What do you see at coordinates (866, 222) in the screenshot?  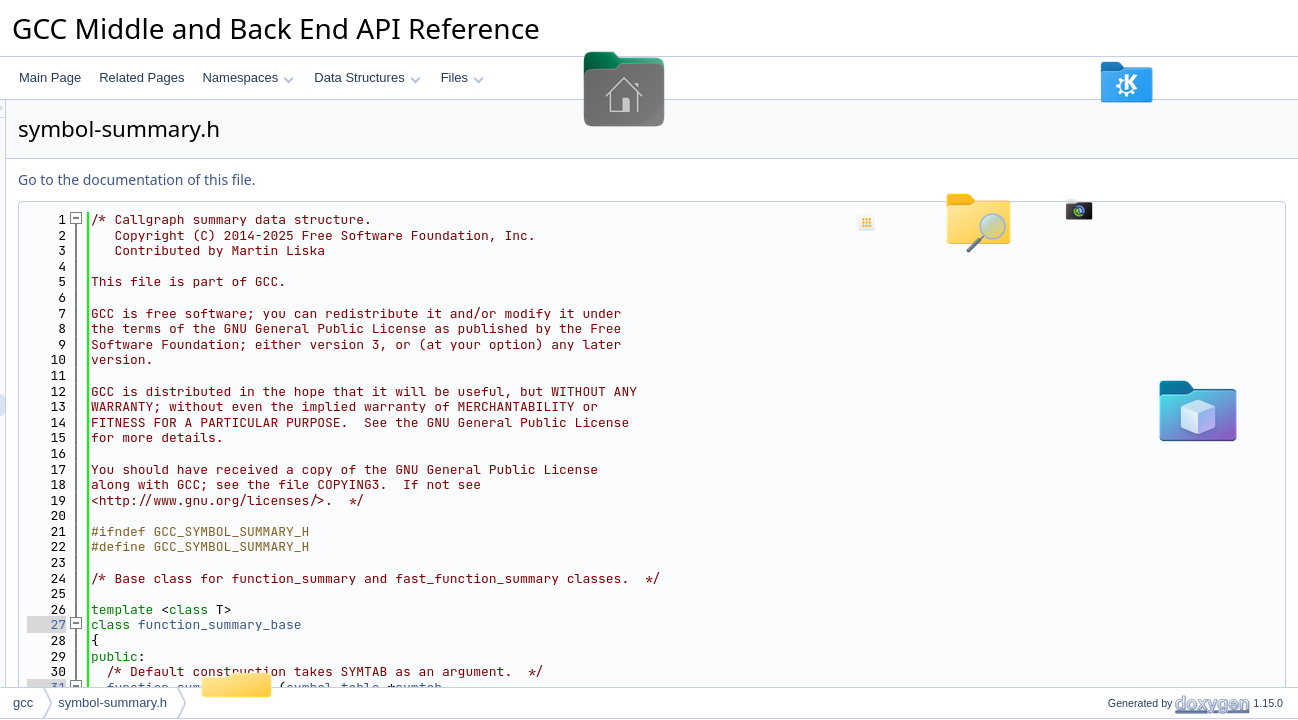 I see `view items in grid layout` at bounding box center [866, 222].